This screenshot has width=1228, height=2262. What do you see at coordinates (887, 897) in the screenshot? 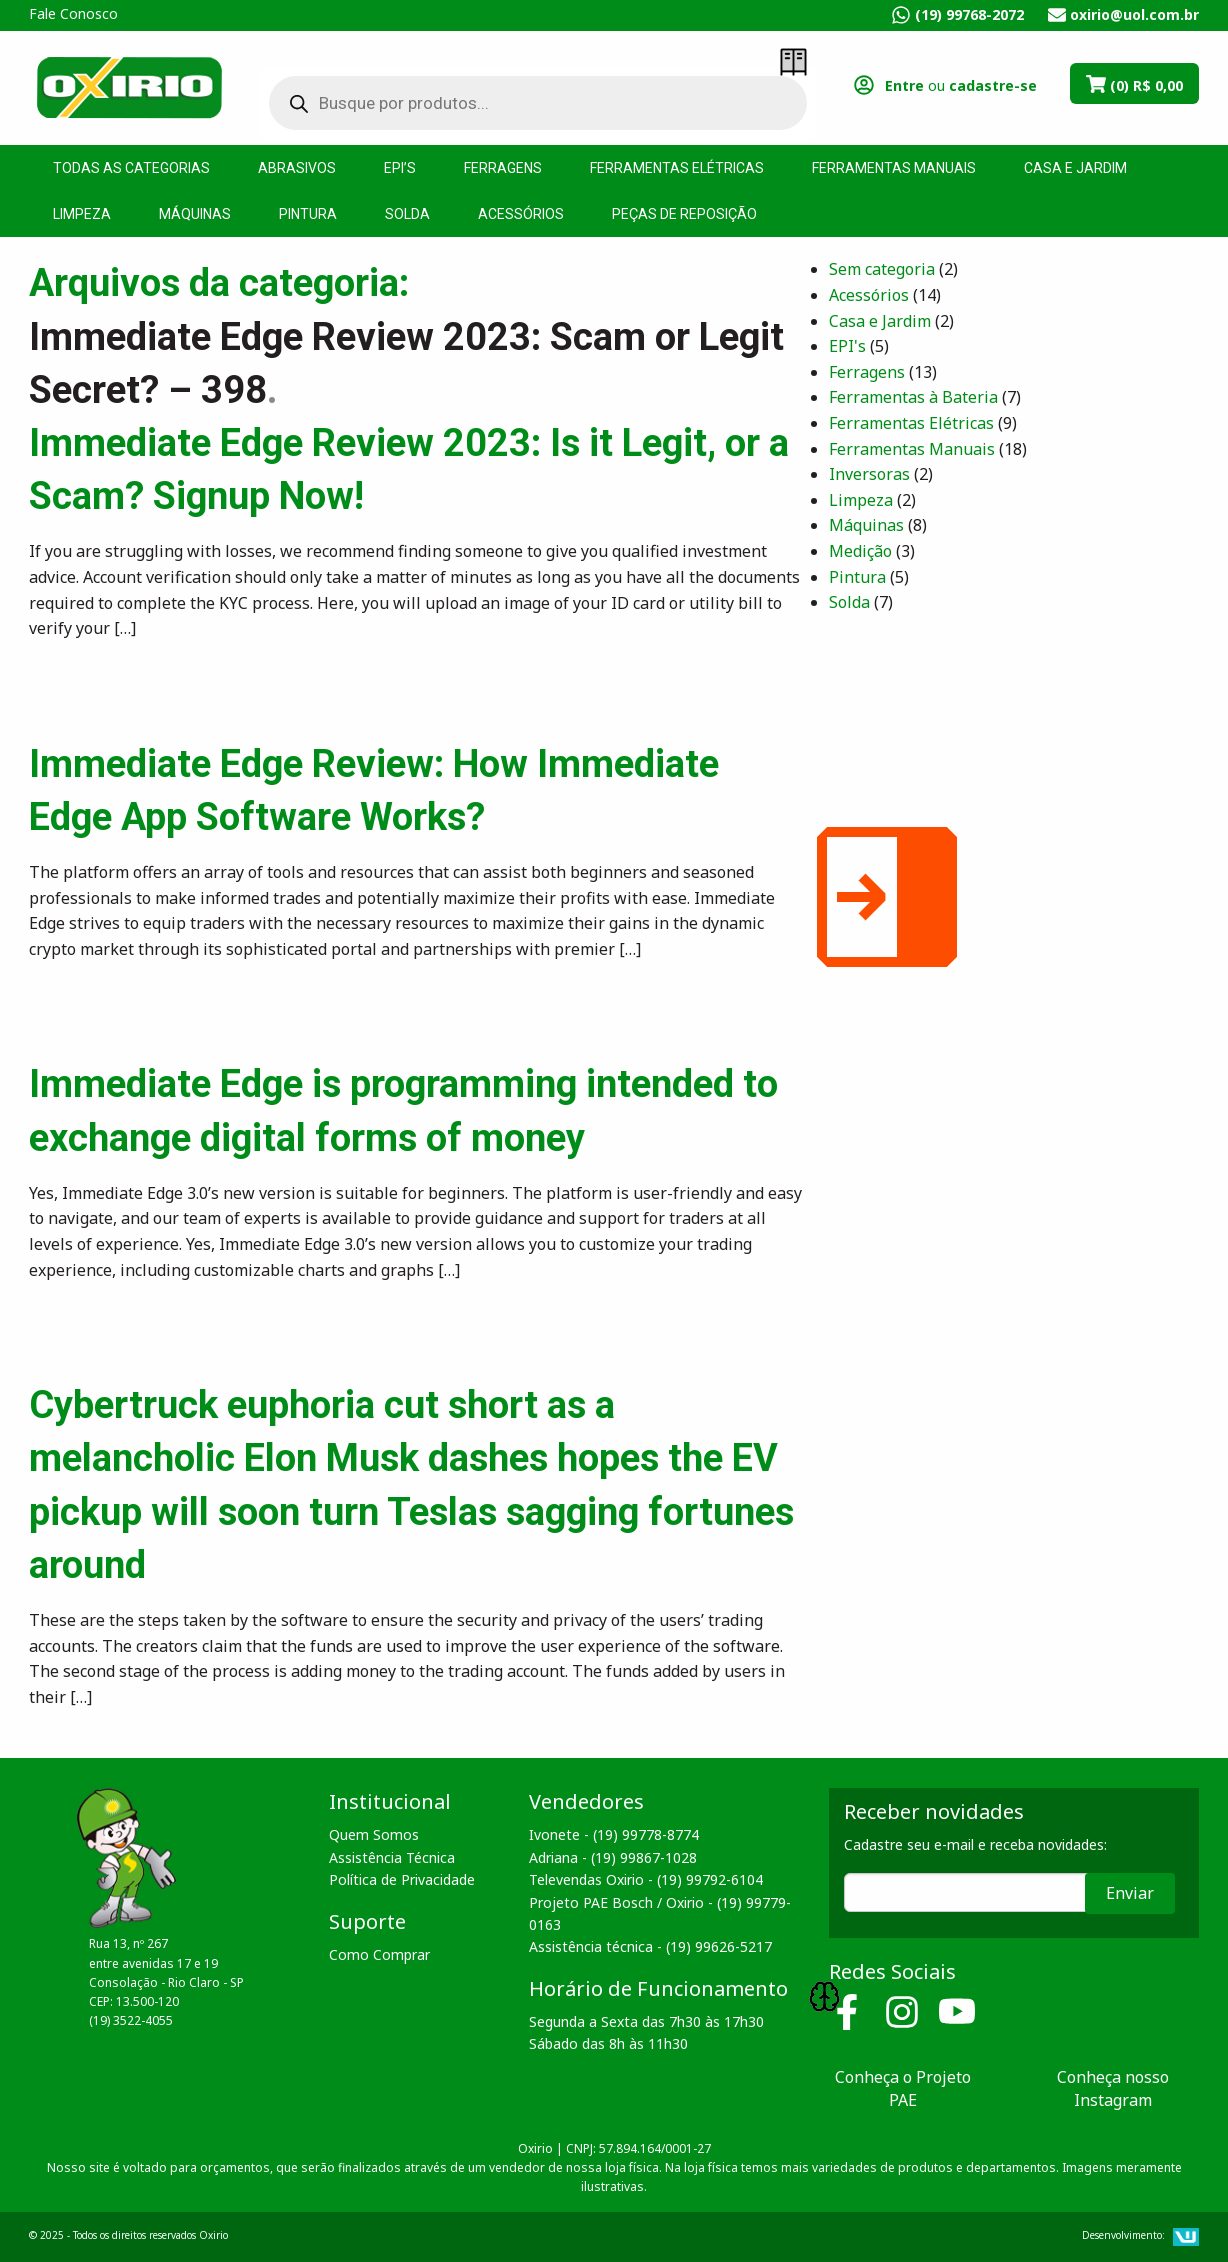
I see `dock panel to the right side of the editor` at bounding box center [887, 897].